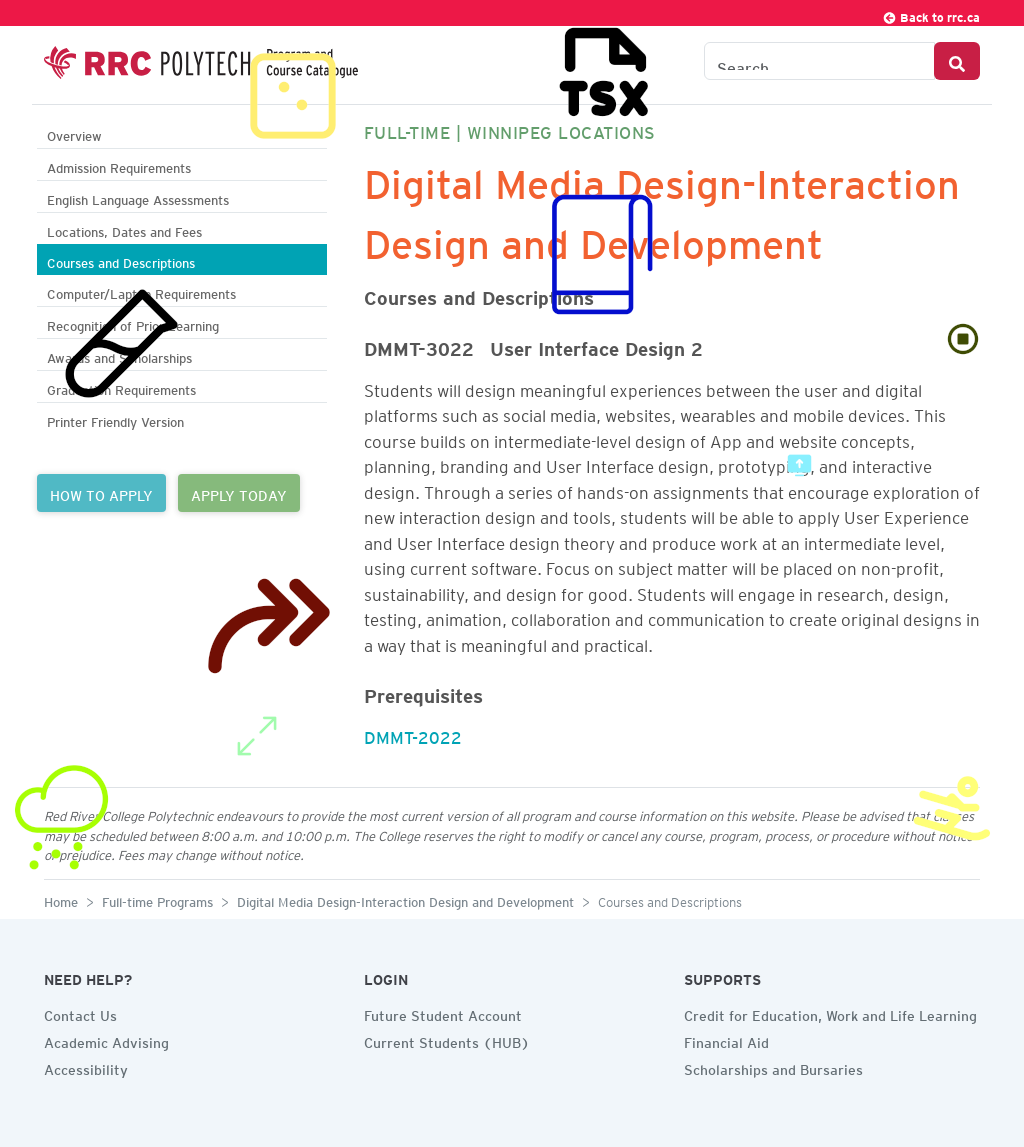 This screenshot has width=1024, height=1147. What do you see at coordinates (293, 96) in the screenshot?
I see `roll dice or generate random number` at bounding box center [293, 96].